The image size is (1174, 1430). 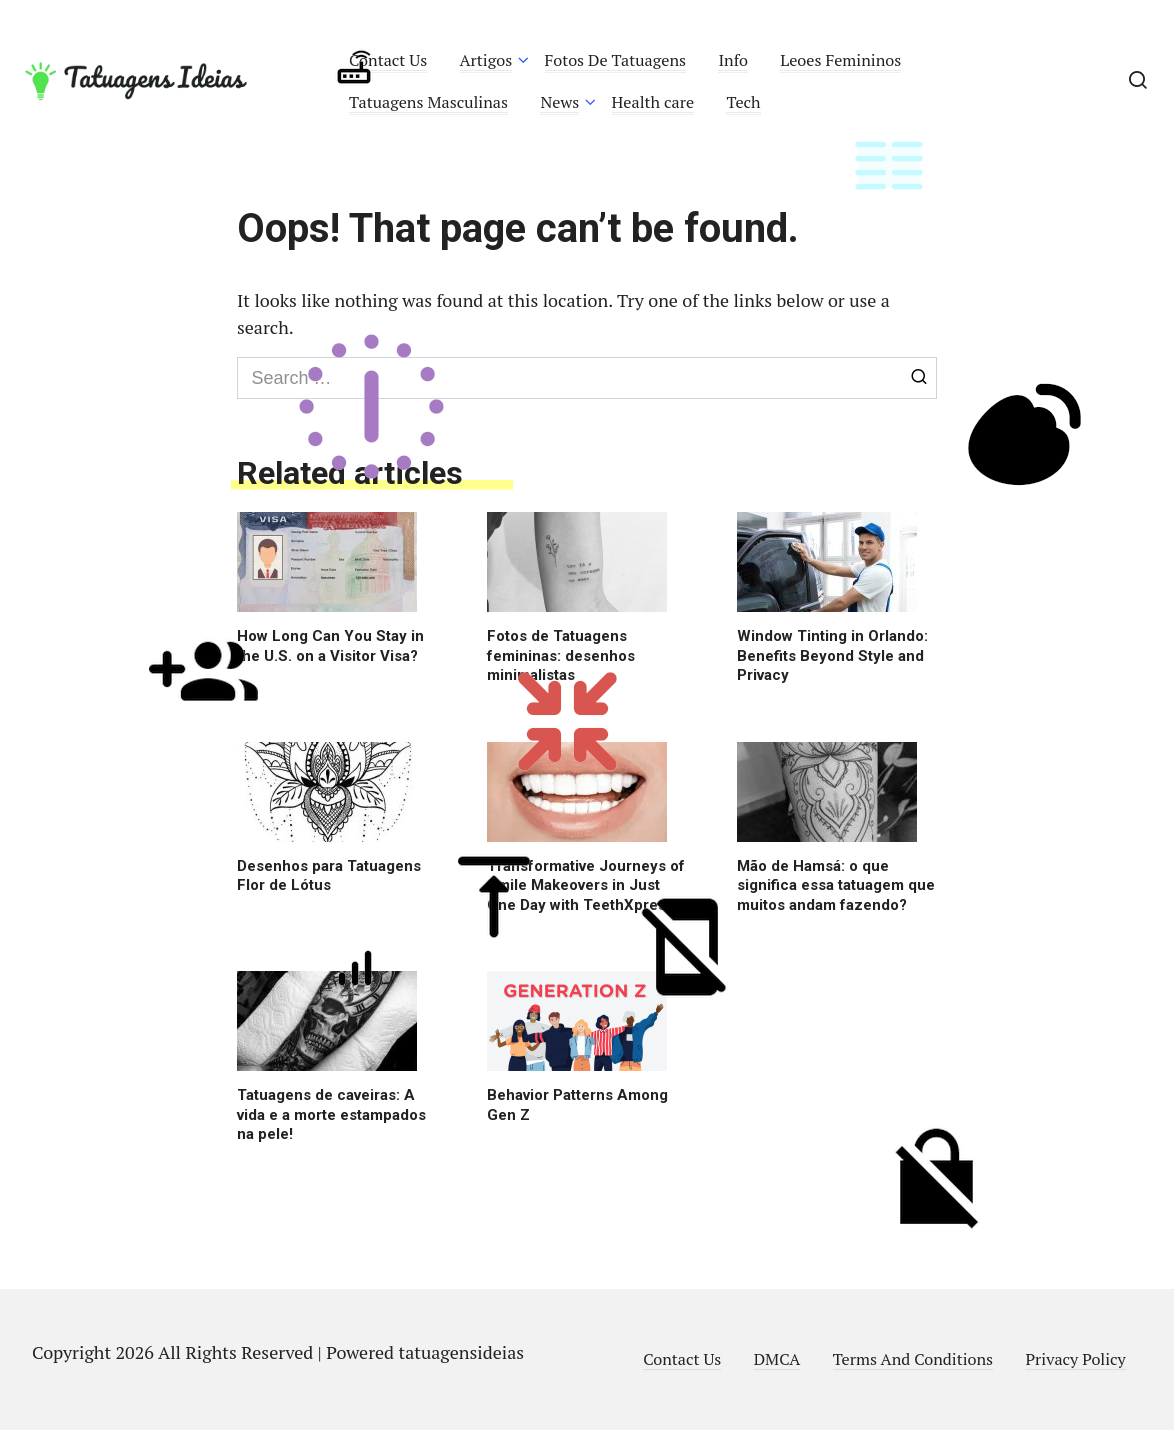 I want to click on switch to multi-column text layout, so click(x=889, y=167).